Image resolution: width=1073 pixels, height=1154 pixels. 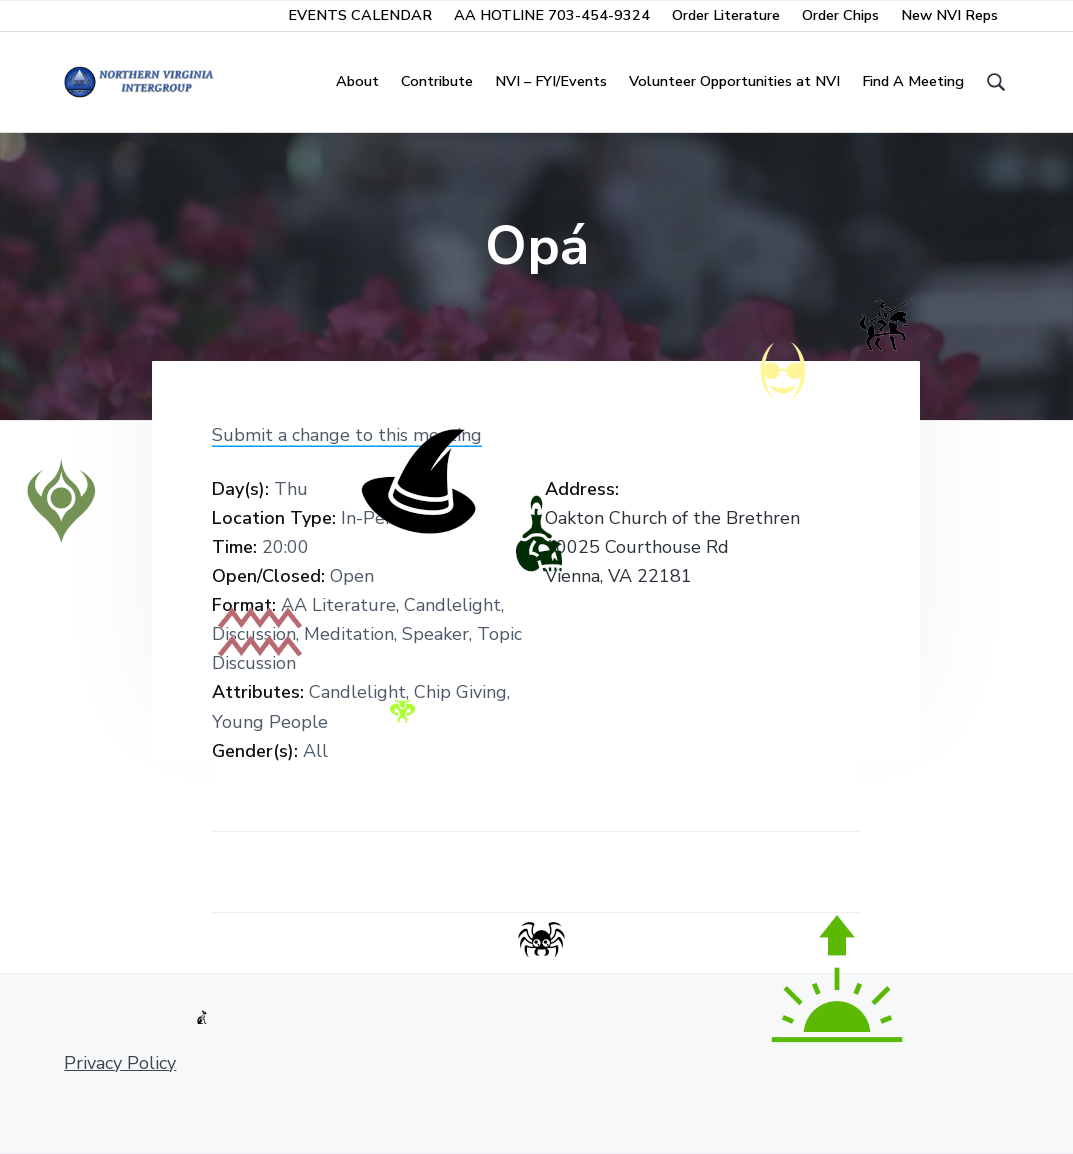 I want to click on select the mad scientist character class, so click(x=784, y=371).